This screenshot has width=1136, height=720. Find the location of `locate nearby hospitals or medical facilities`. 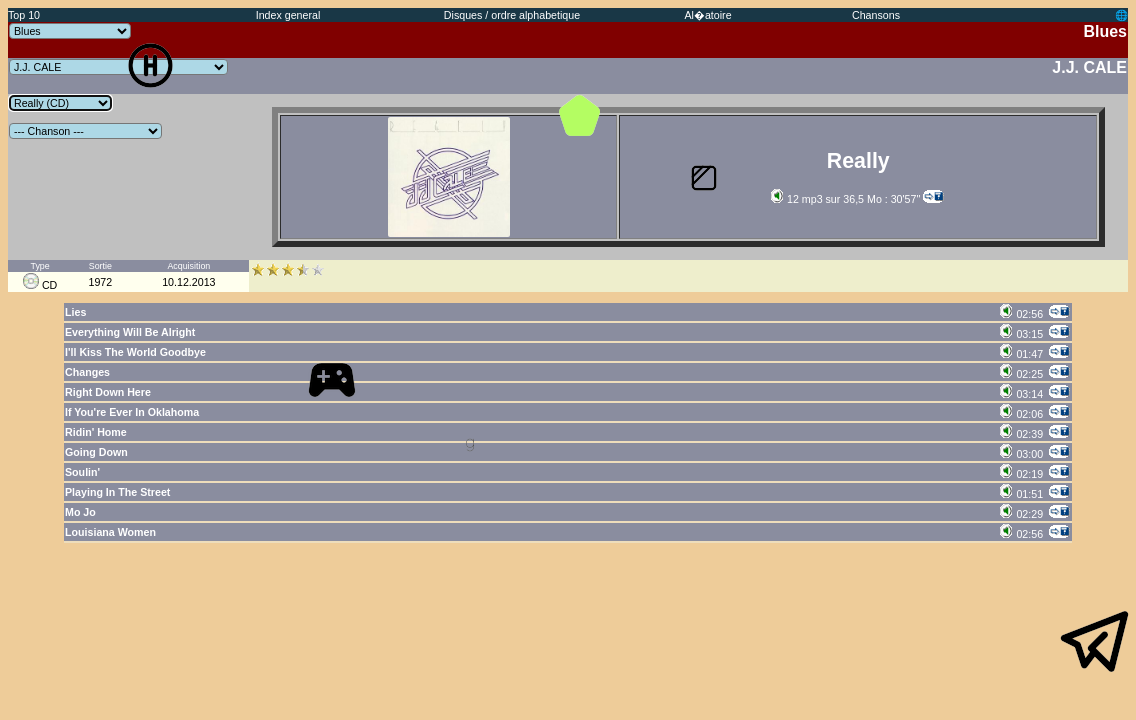

locate nearby hospitals or medical facilities is located at coordinates (150, 65).